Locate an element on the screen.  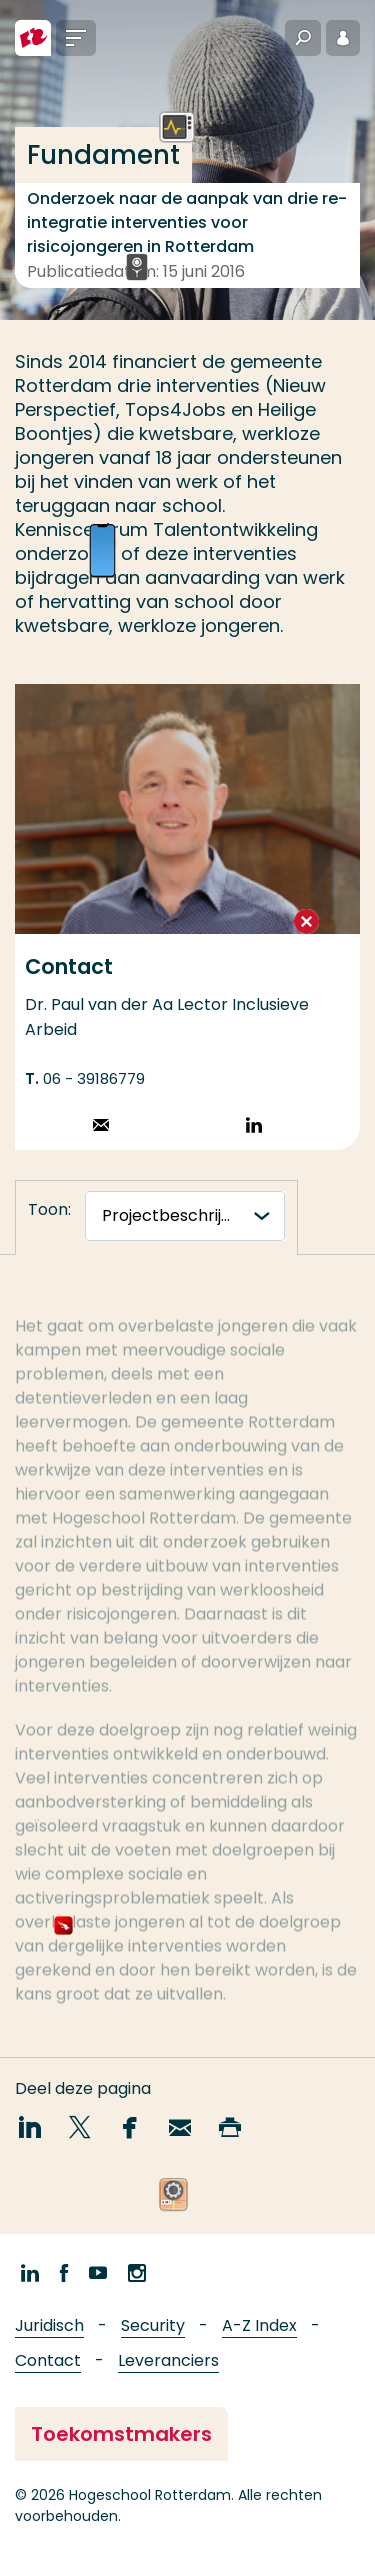
archive selected email messages is located at coordinates (137, 267).